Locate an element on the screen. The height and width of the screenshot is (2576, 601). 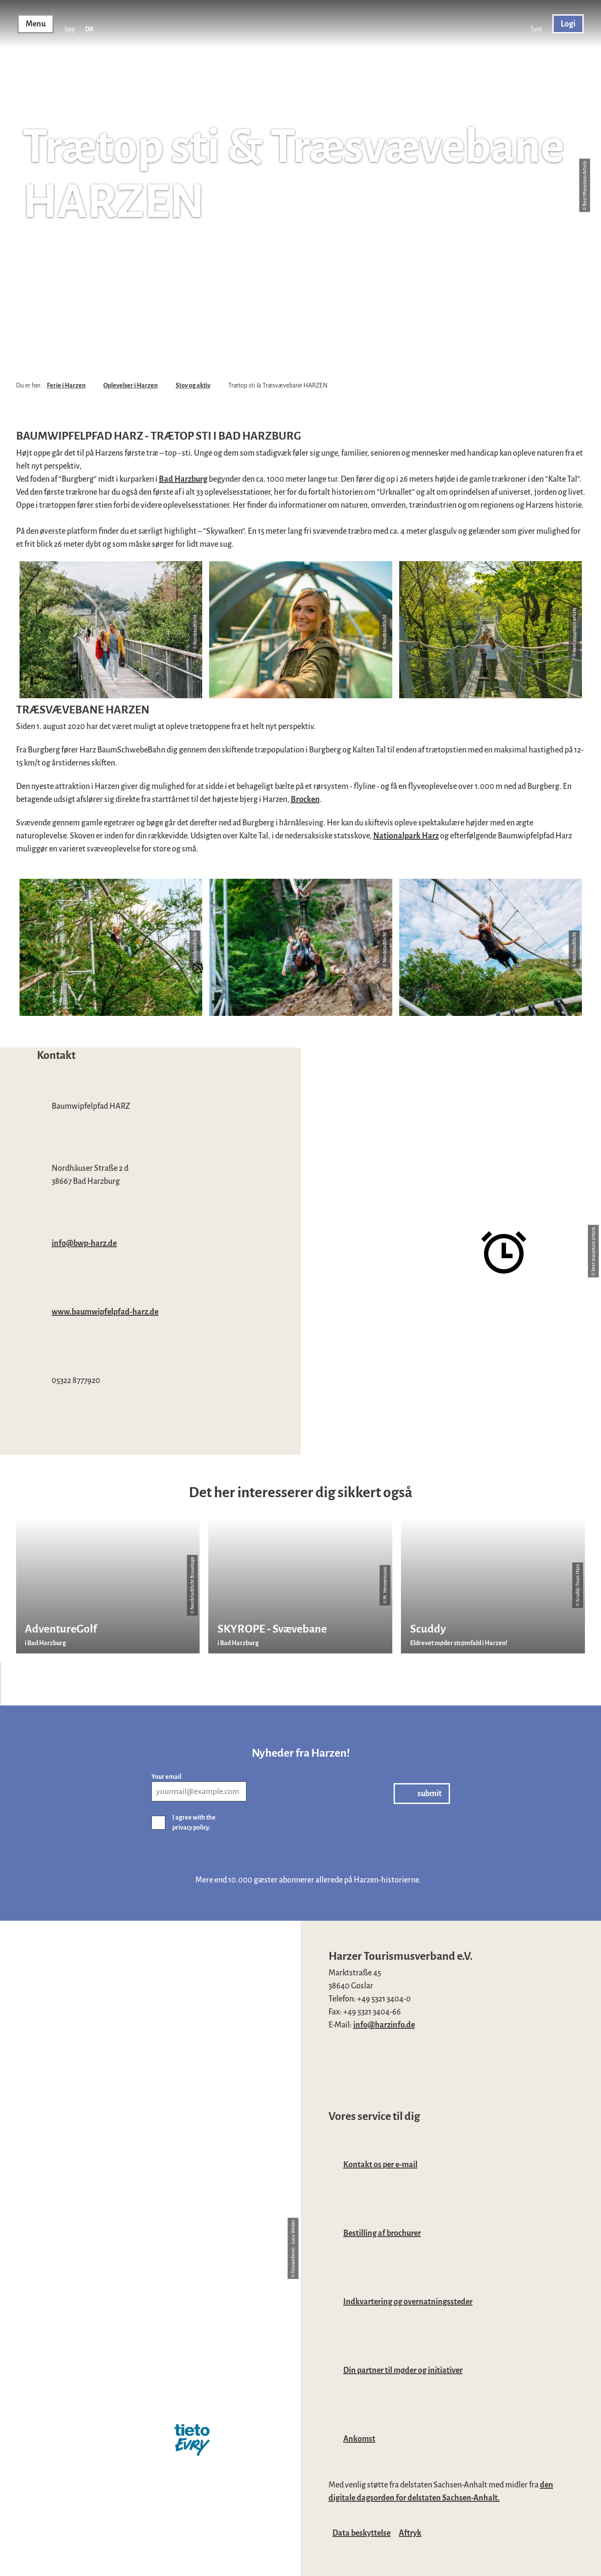
visit Tietoevry website or services is located at coordinates (192, 2440).